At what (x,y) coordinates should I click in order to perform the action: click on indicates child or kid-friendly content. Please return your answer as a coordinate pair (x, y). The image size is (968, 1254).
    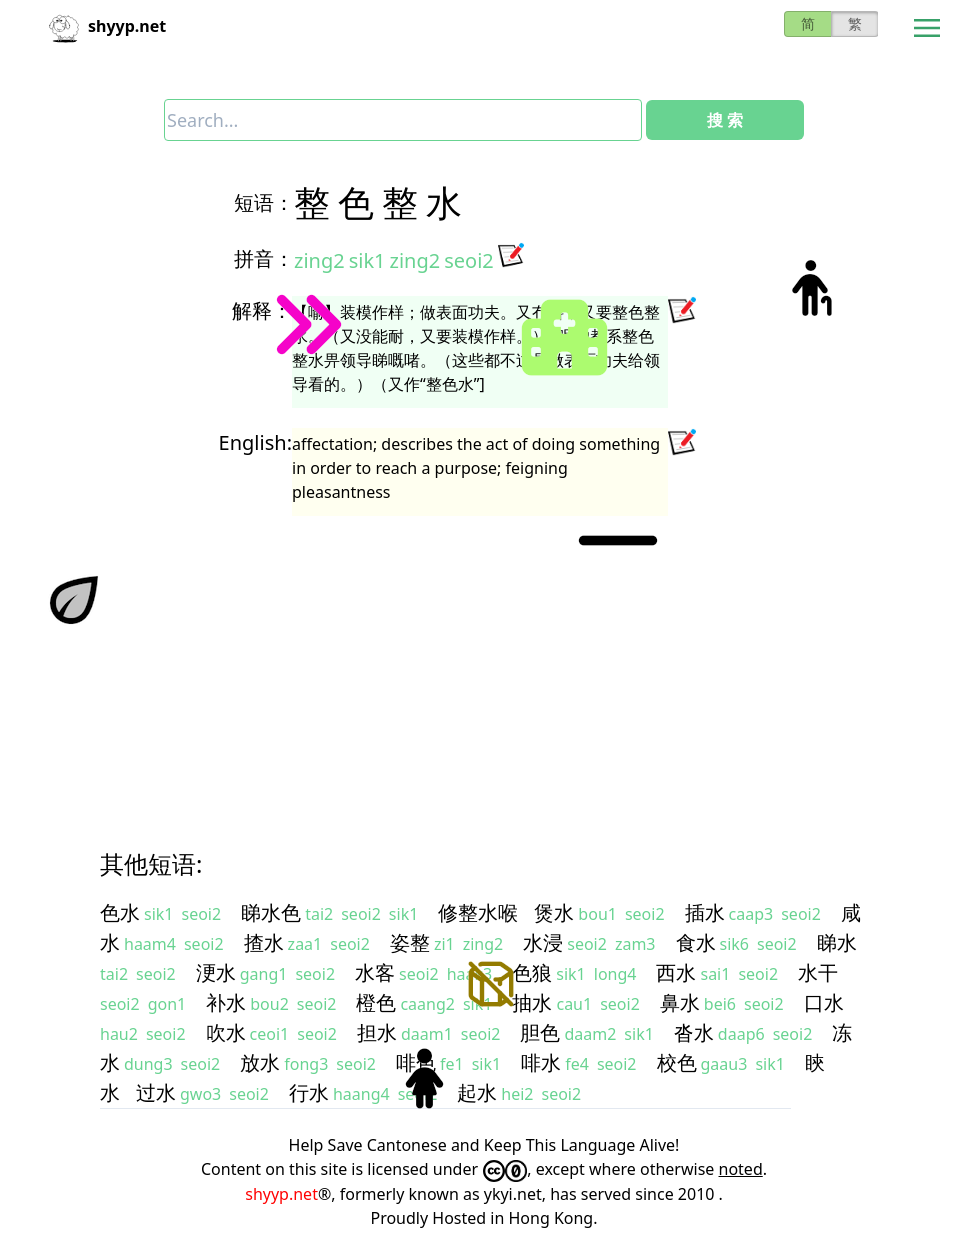
    Looking at the image, I should click on (424, 1078).